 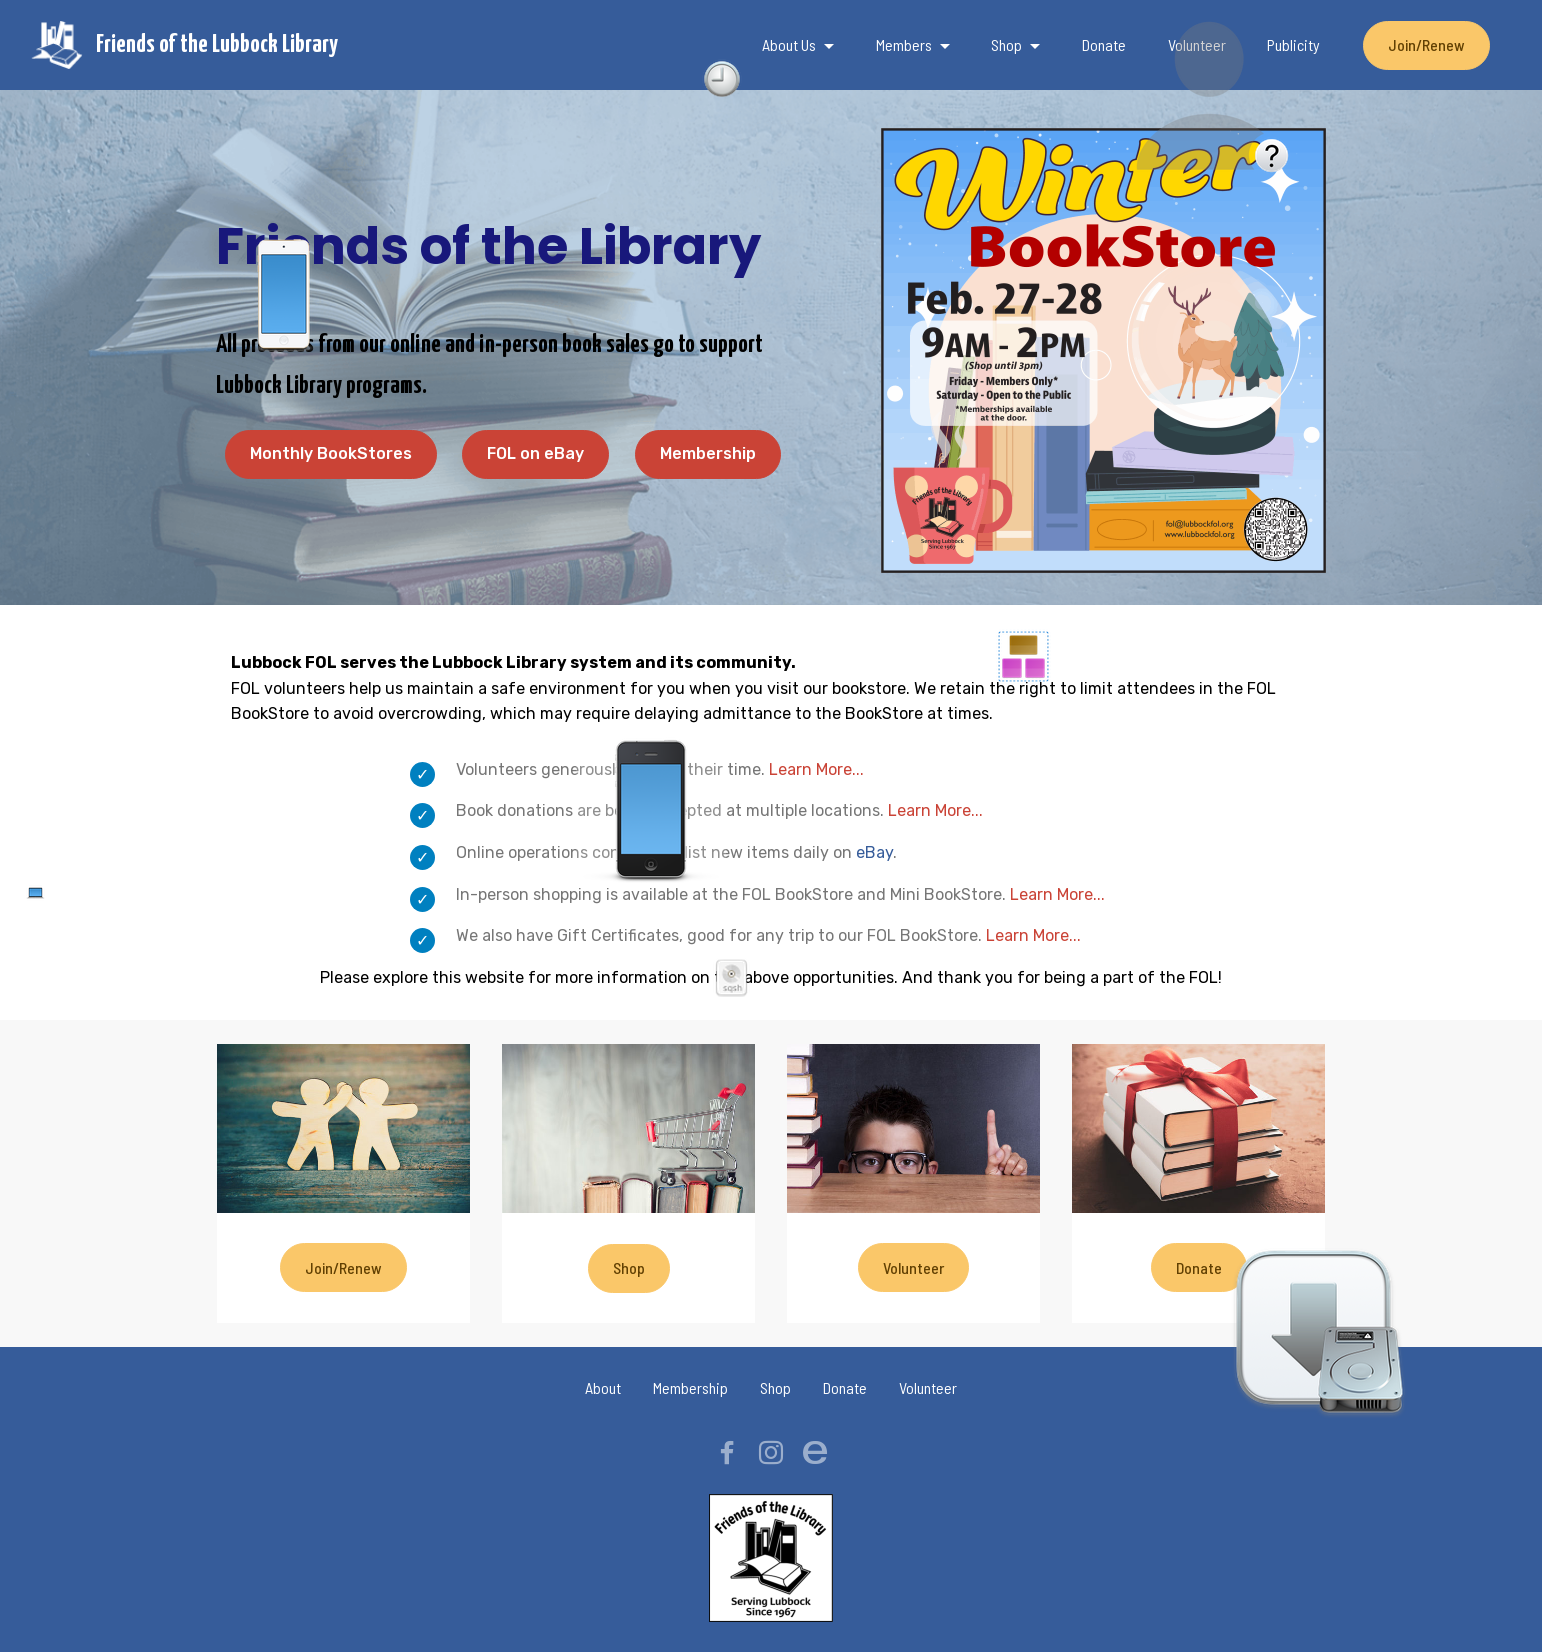 I want to click on a squashfs compressed filesystem image file, so click(x=731, y=977).